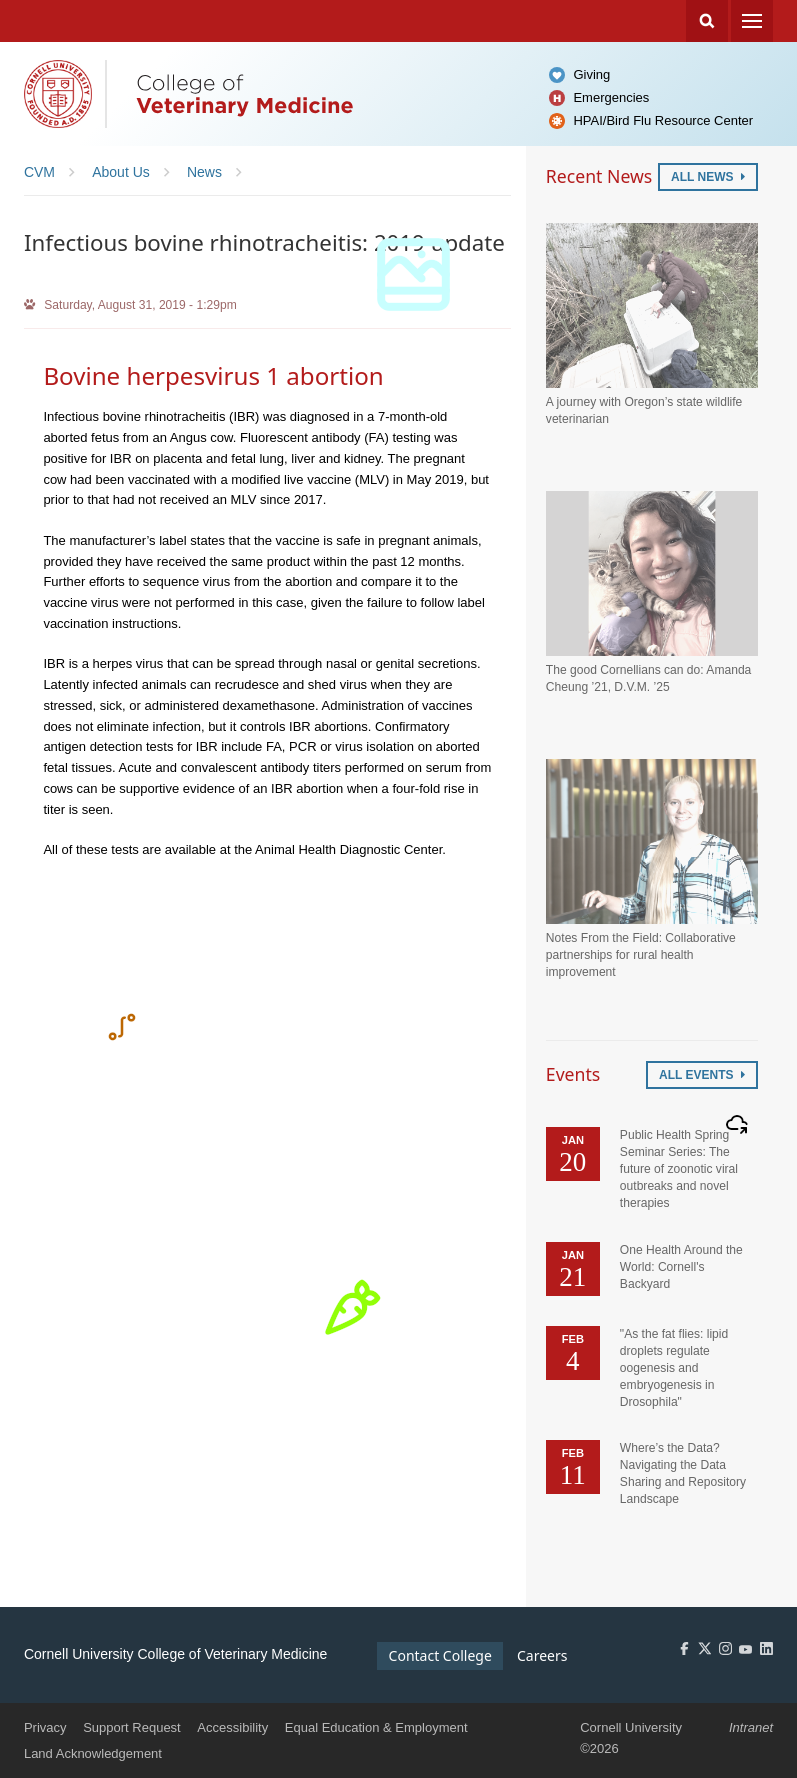  I want to click on browse vegetable or produce category, so click(351, 1308).